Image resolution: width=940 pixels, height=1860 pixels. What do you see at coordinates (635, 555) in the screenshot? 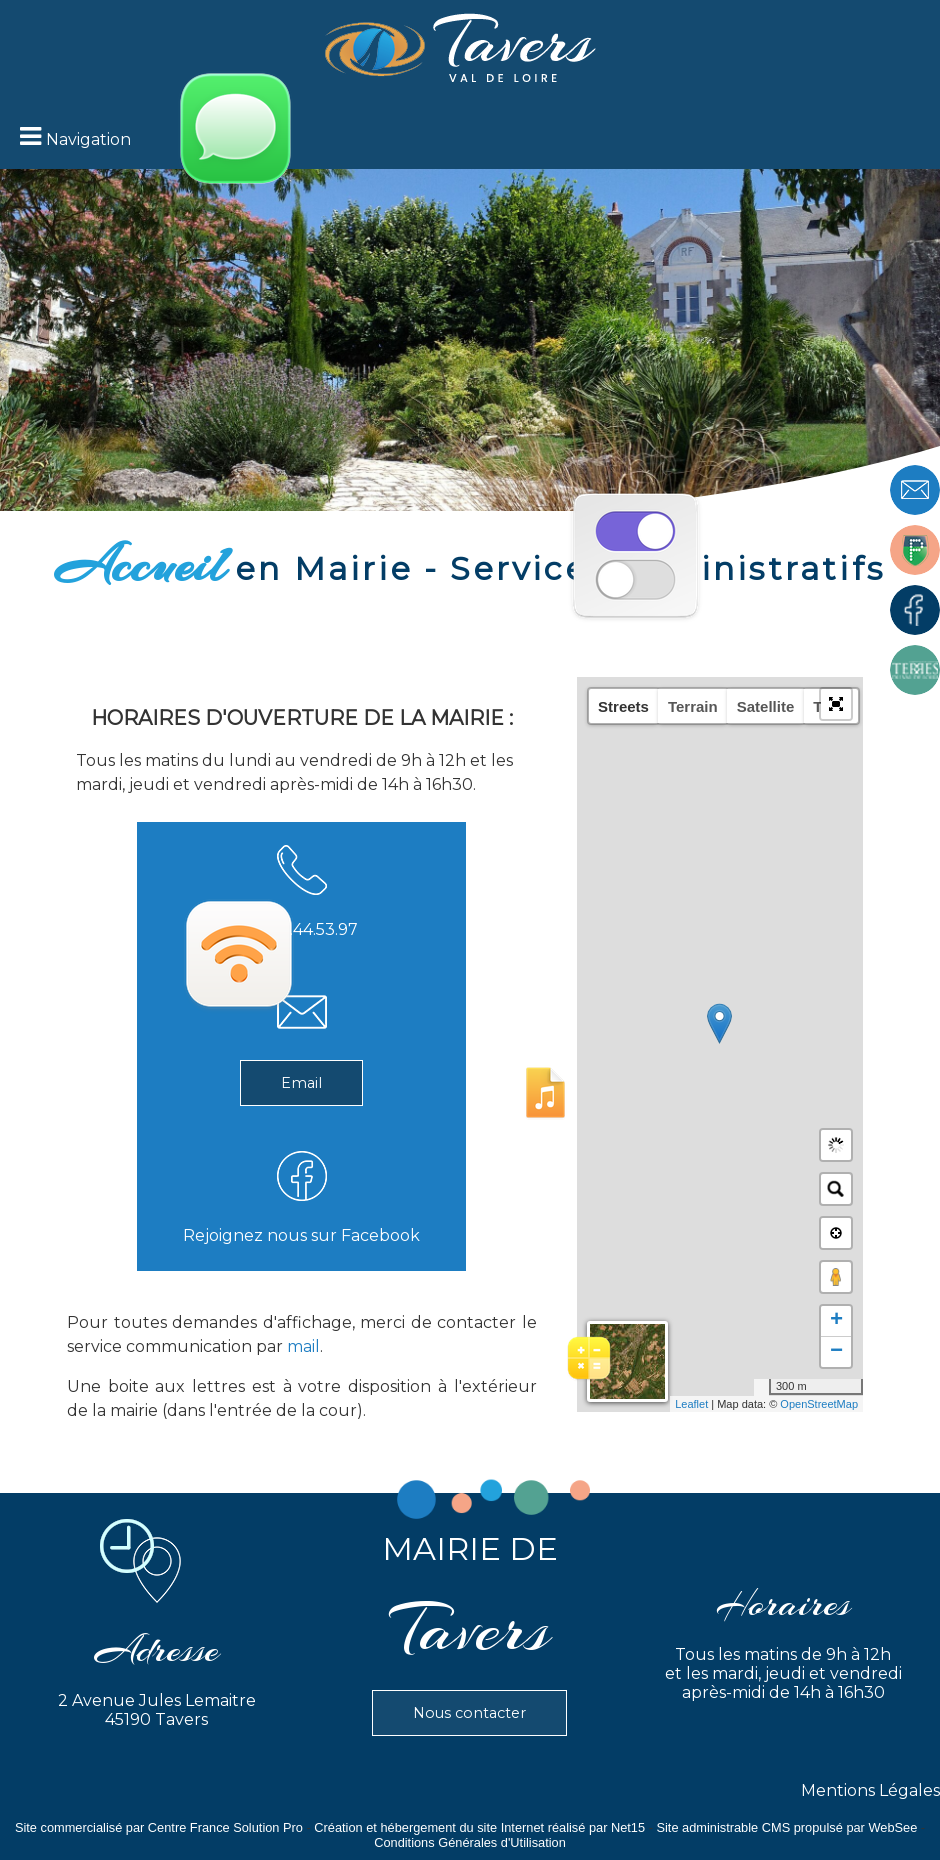
I see `open system settings or preferences` at bounding box center [635, 555].